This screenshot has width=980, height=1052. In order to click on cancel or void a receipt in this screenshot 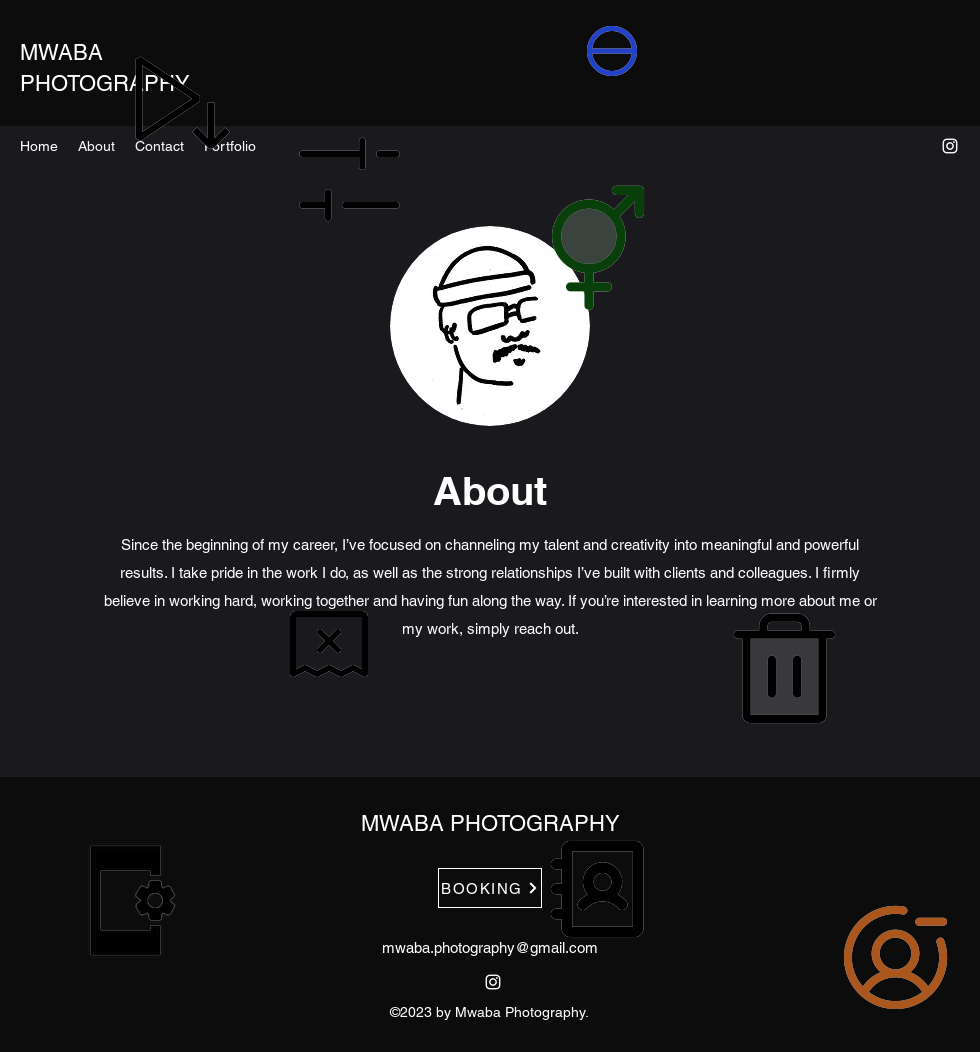, I will do `click(329, 644)`.